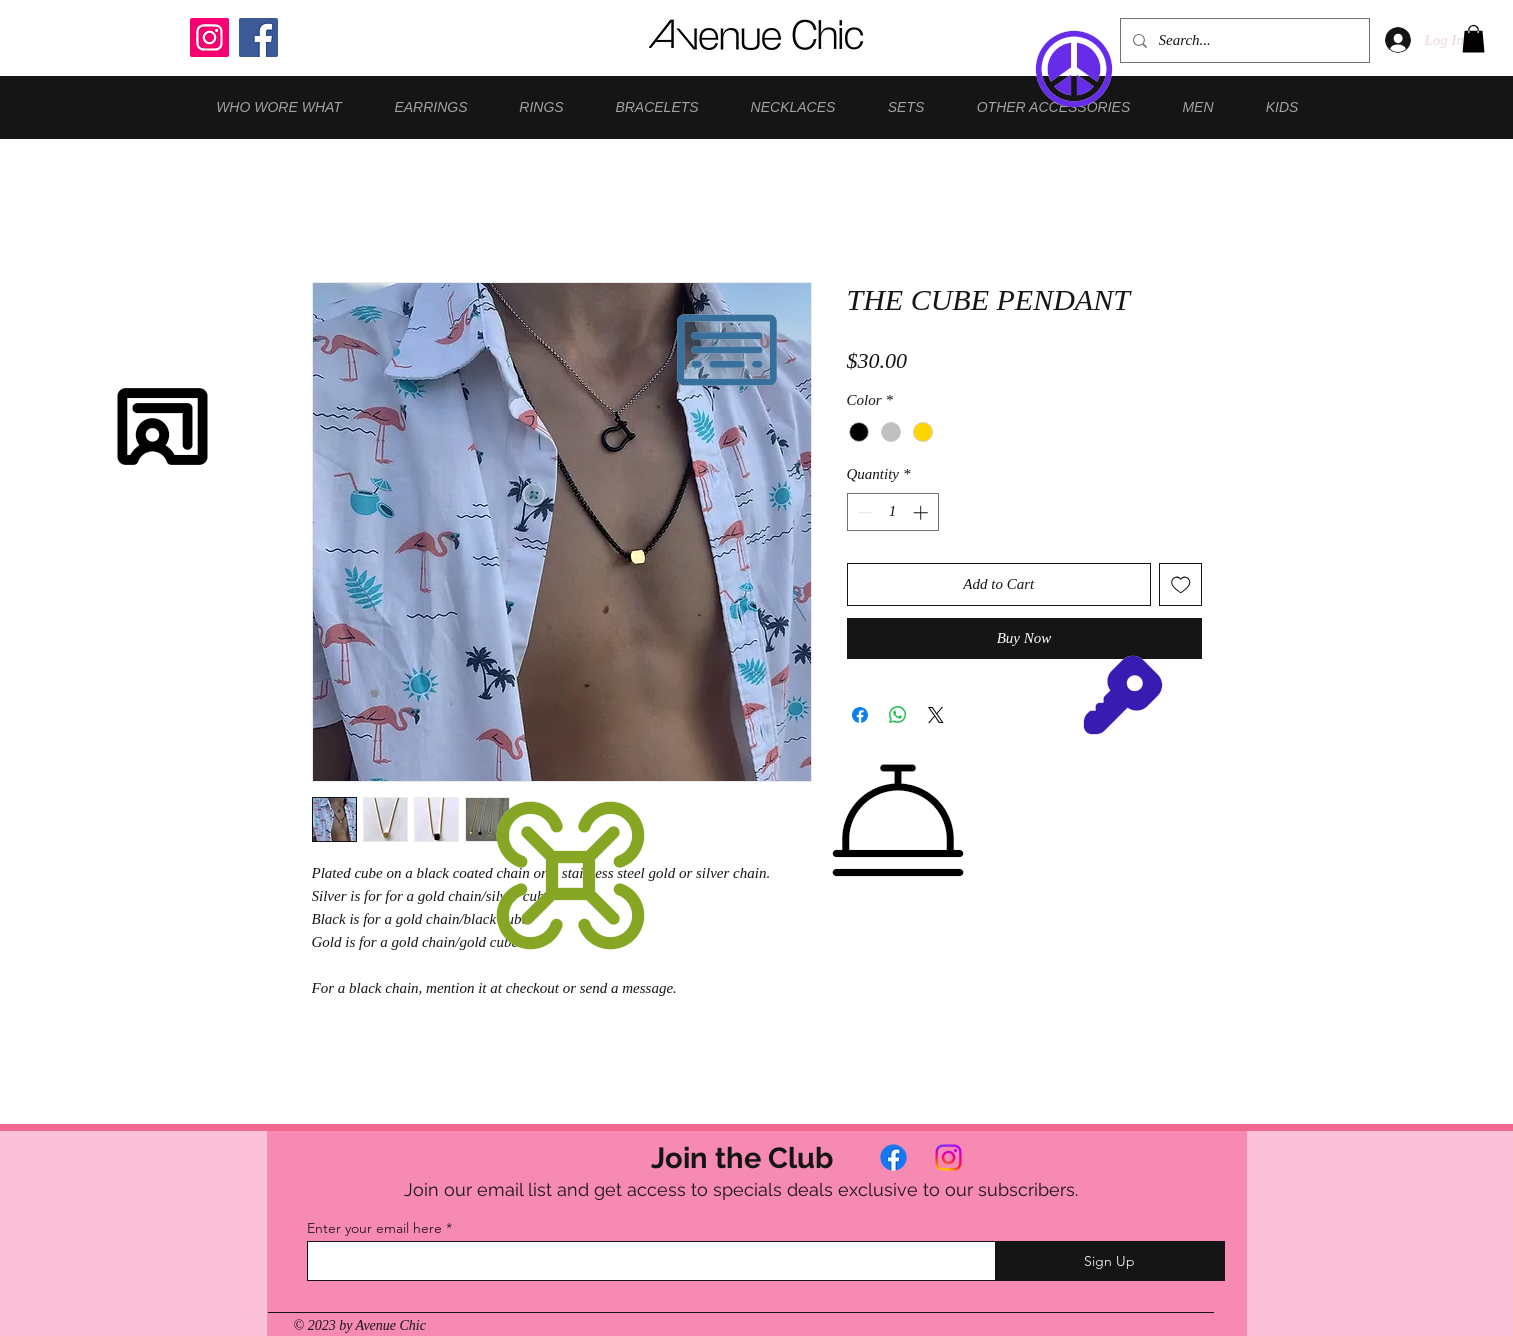  What do you see at coordinates (1123, 695) in the screenshot?
I see `access security or login settings` at bounding box center [1123, 695].